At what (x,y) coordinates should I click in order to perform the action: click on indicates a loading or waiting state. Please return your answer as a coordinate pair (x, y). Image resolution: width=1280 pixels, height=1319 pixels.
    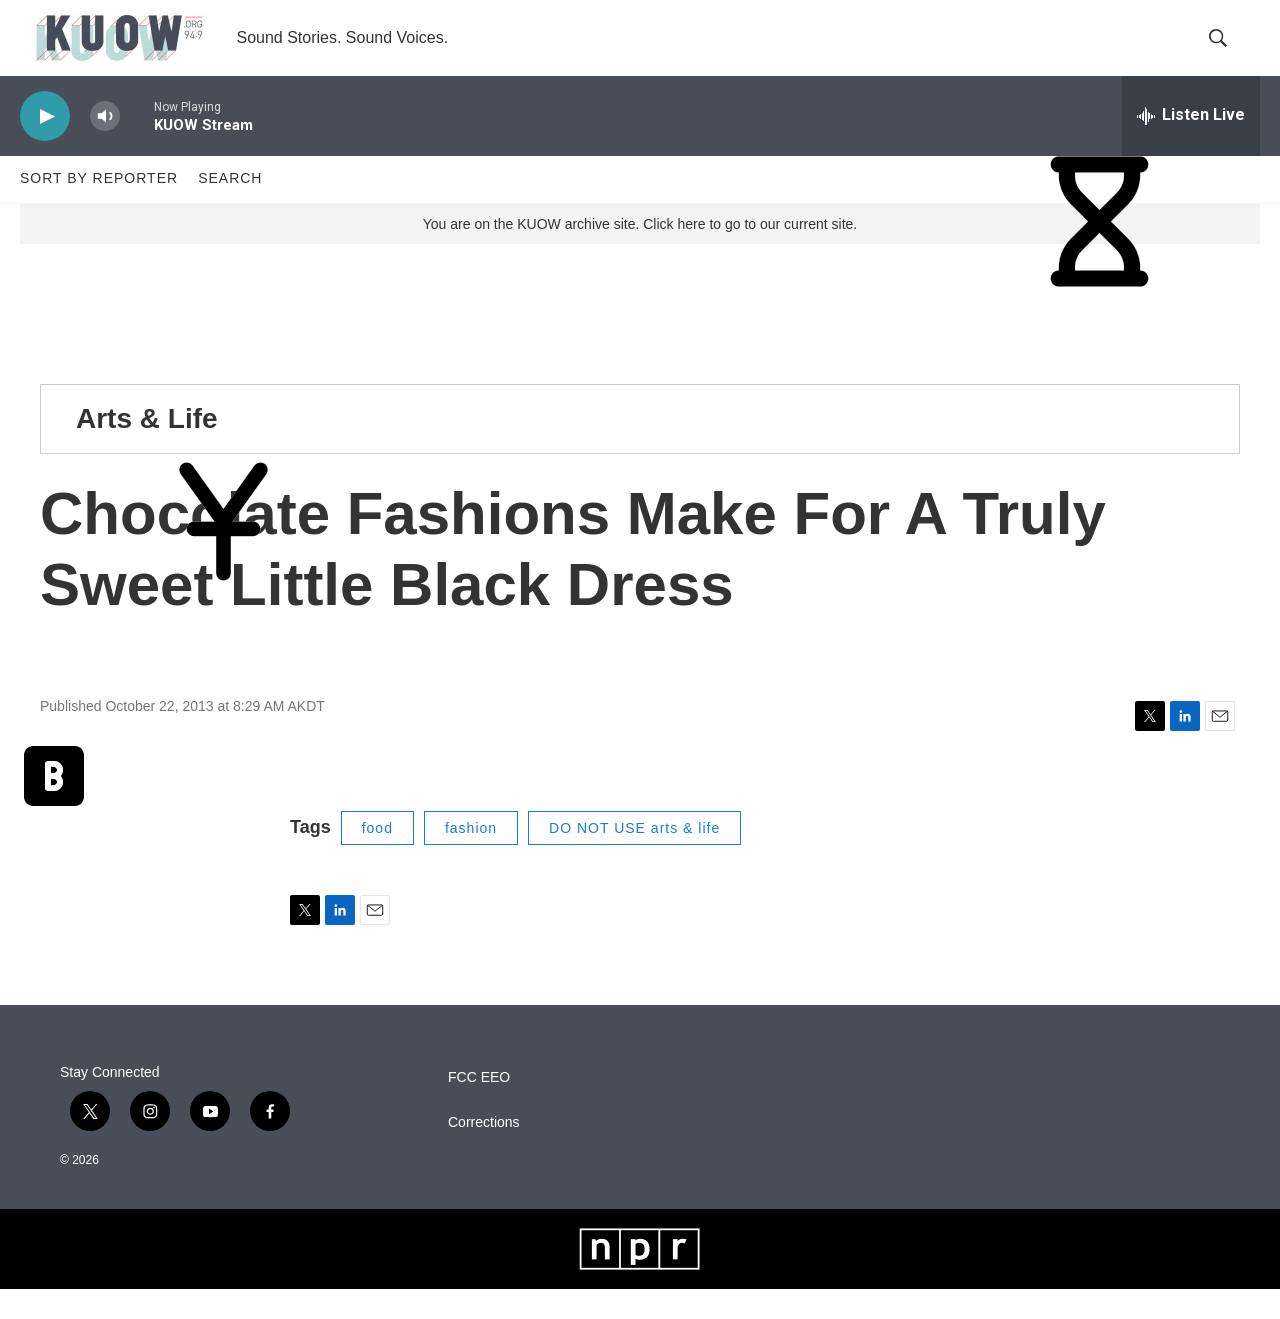
    Looking at the image, I should click on (1099, 221).